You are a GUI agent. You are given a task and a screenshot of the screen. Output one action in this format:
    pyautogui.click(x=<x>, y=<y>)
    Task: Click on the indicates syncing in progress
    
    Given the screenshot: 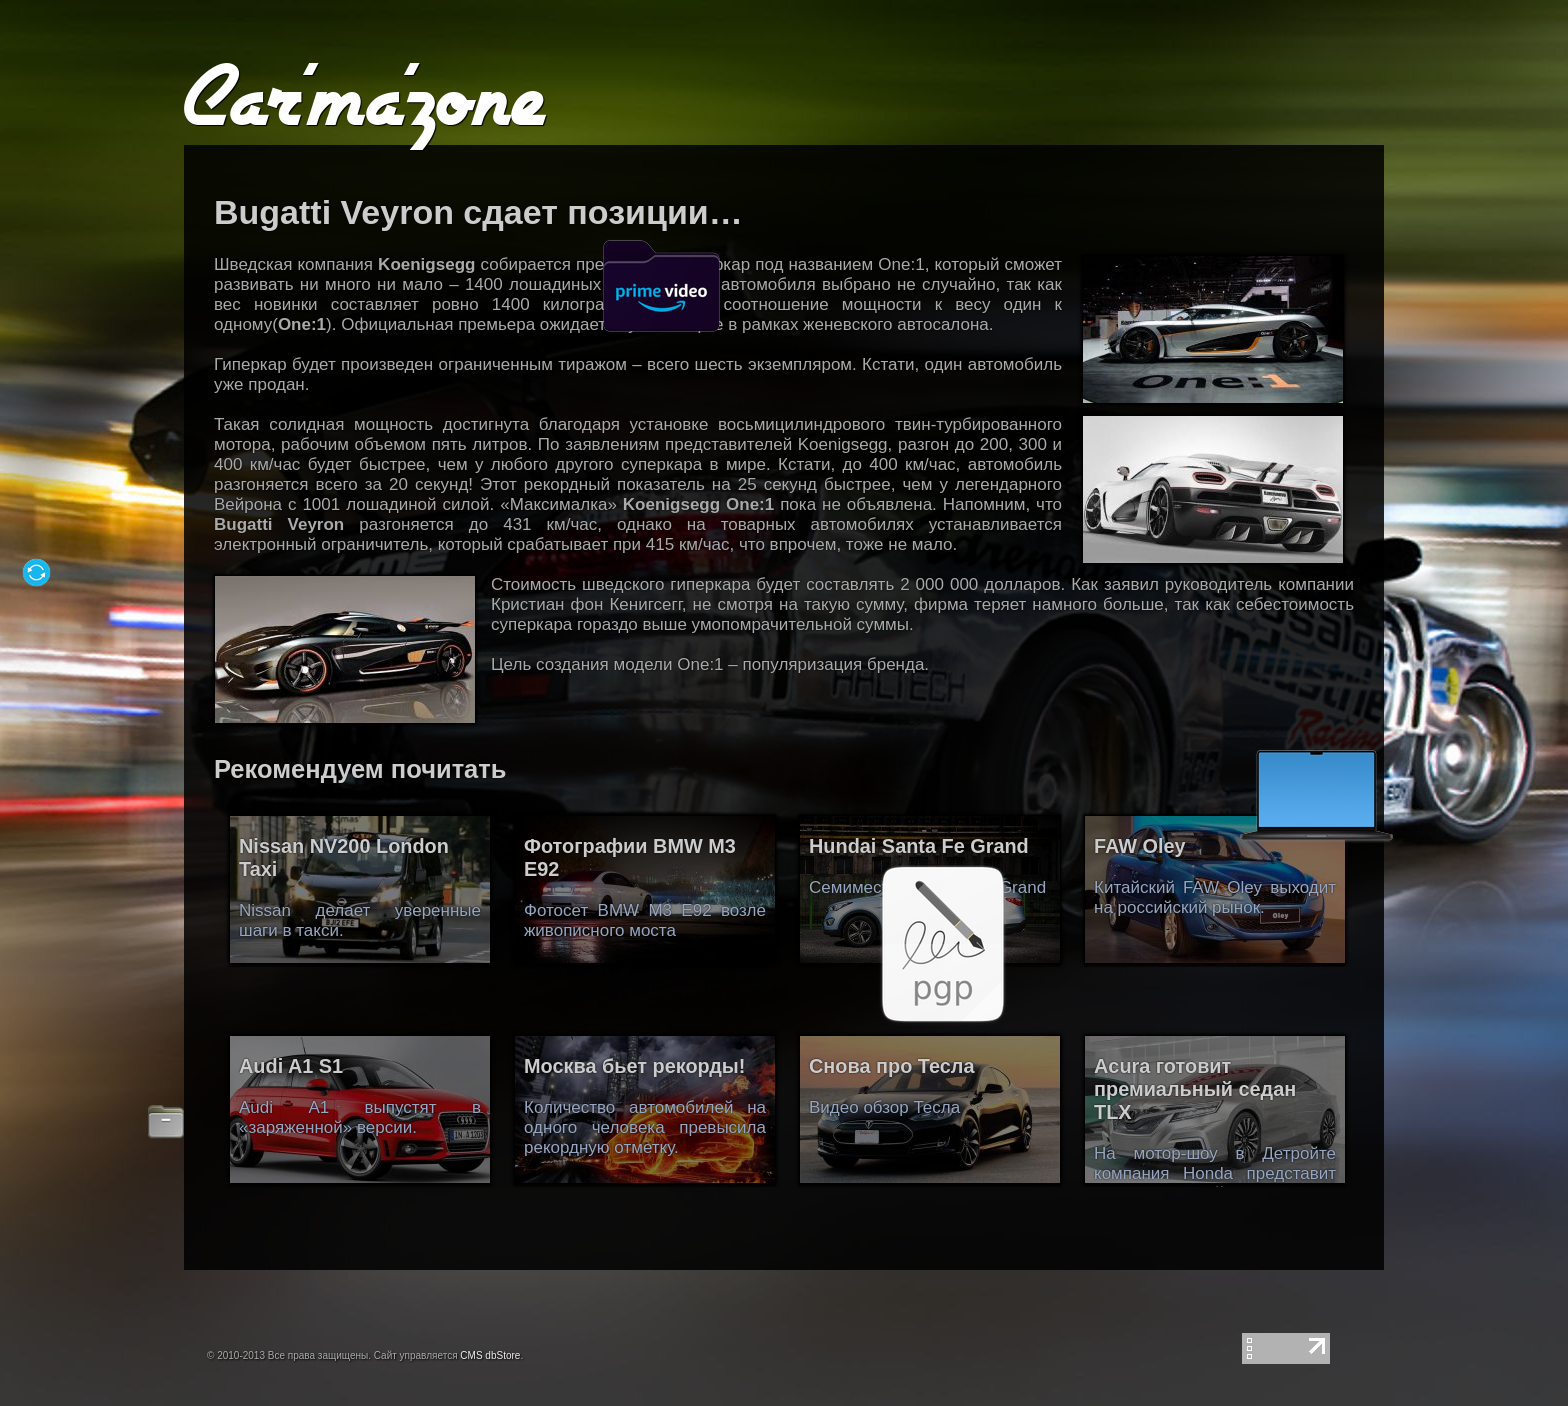 What is the action you would take?
    pyautogui.click(x=36, y=572)
    